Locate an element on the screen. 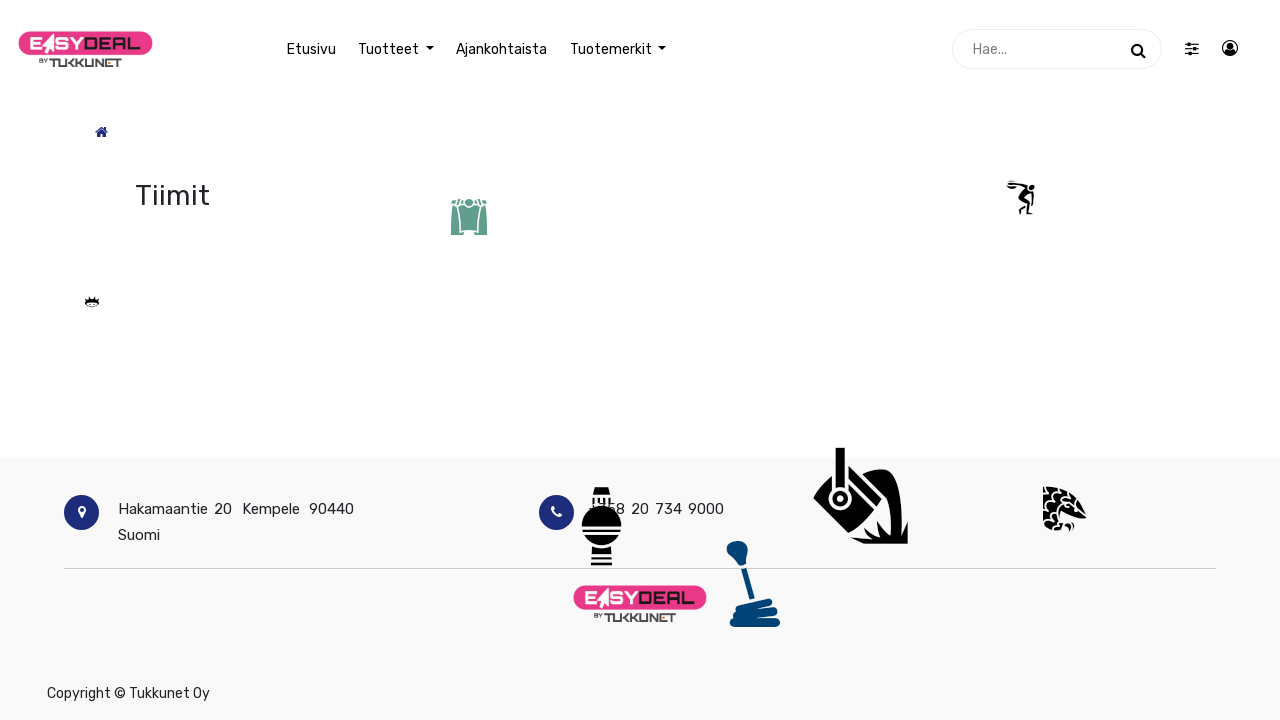  access discus throw or athletics events is located at coordinates (1020, 197).